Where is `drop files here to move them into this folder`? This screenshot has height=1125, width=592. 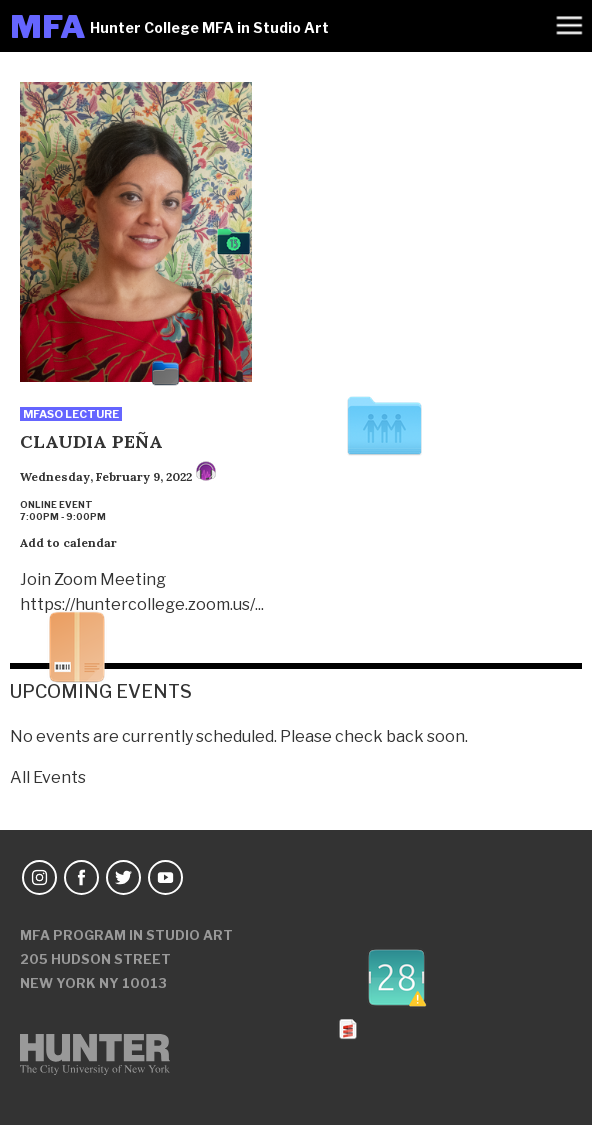
drop files here to move them into this folder is located at coordinates (165, 372).